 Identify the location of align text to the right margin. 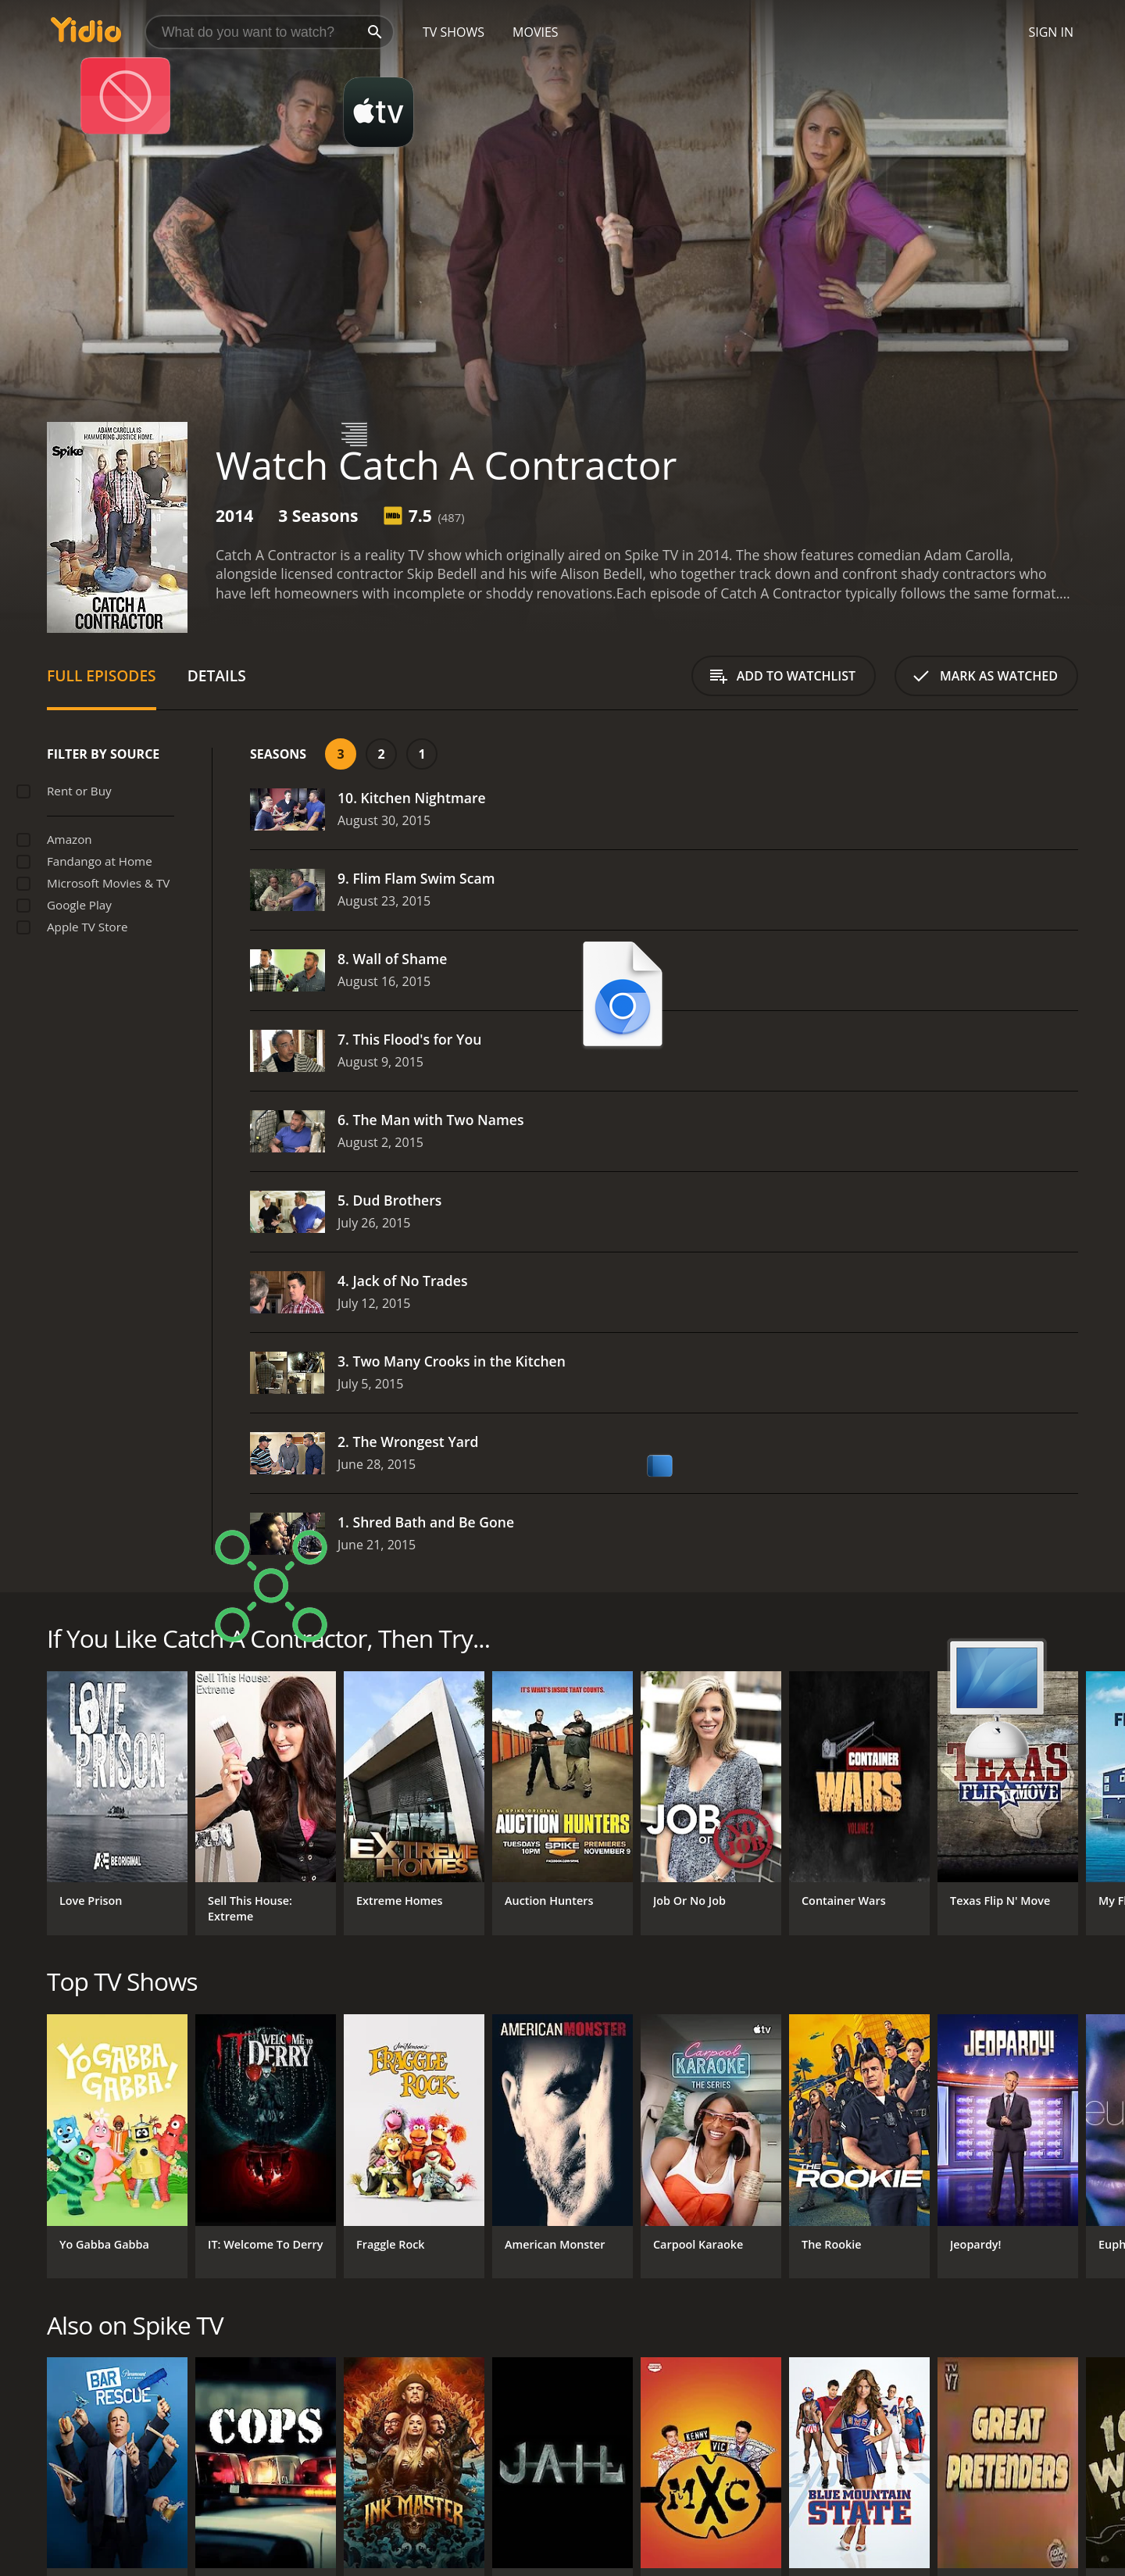
(354, 434).